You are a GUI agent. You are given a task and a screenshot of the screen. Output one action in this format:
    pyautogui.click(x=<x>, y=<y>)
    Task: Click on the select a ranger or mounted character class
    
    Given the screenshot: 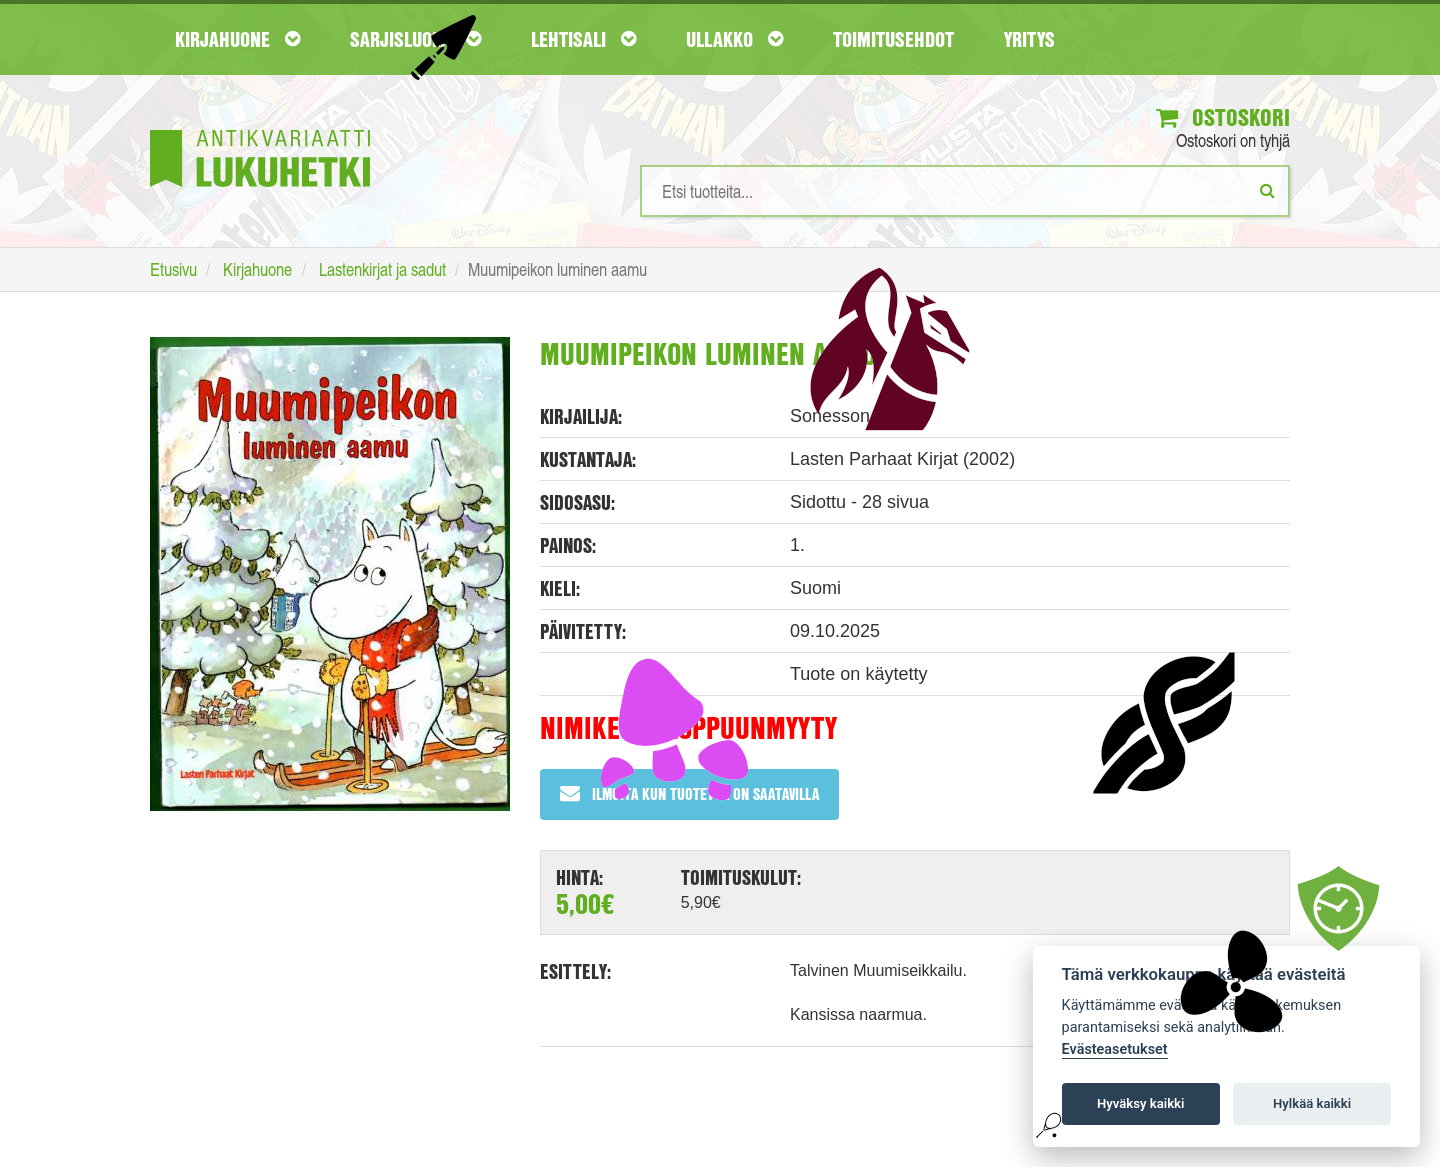 What is the action you would take?
    pyautogui.click(x=890, y=349)
    